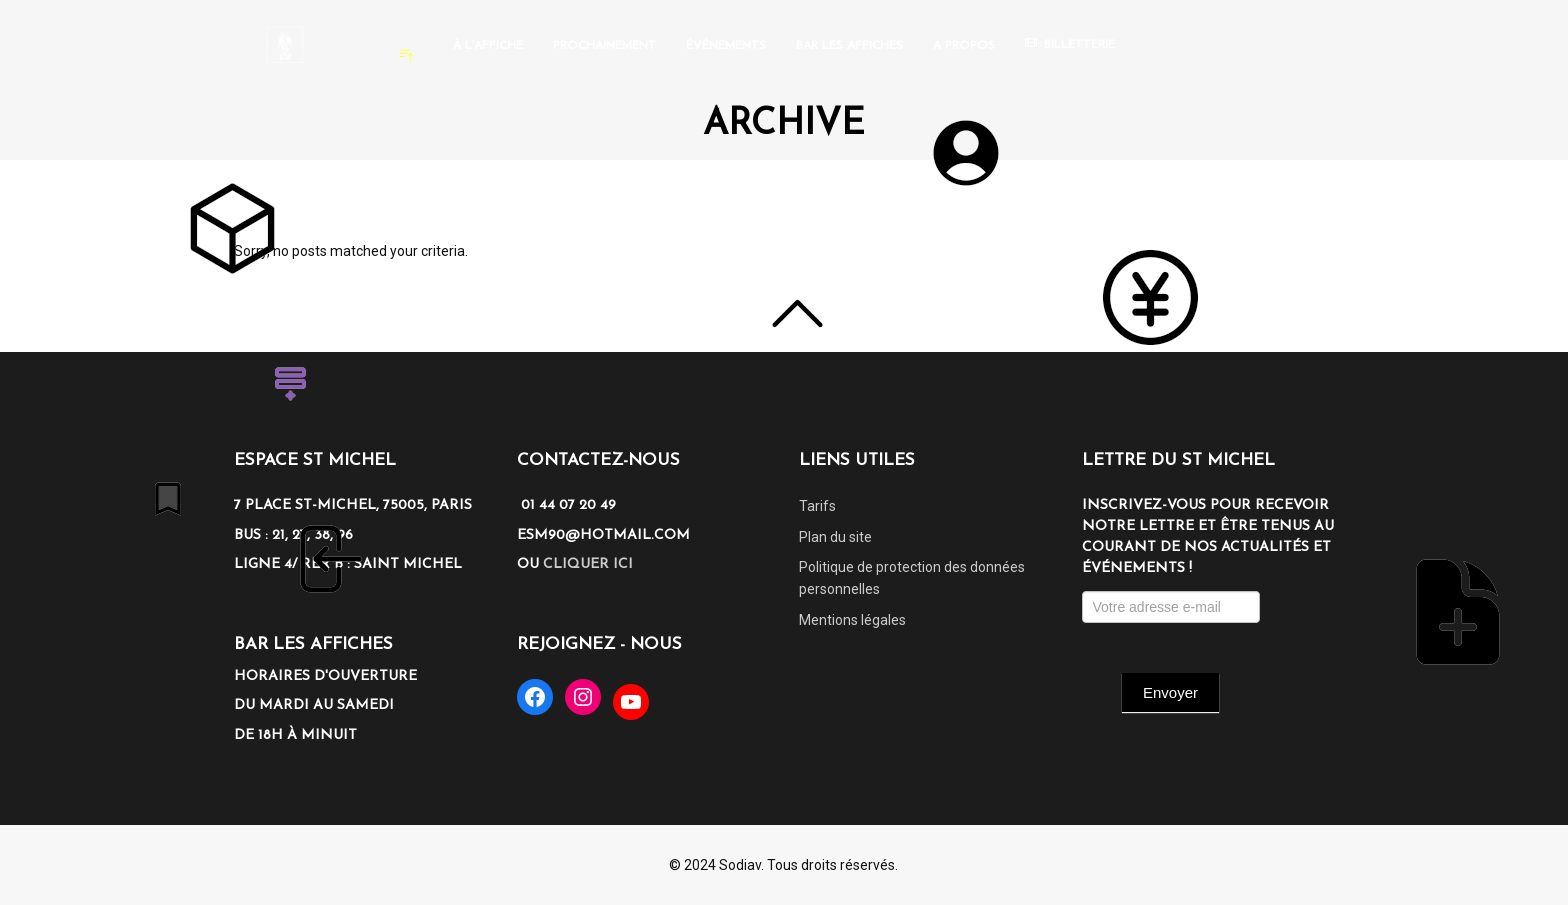 The image size is (1568, 905). Describe the element at coordinates (232, 228) in the screenshot. I see `view 3D model or object` at that location.